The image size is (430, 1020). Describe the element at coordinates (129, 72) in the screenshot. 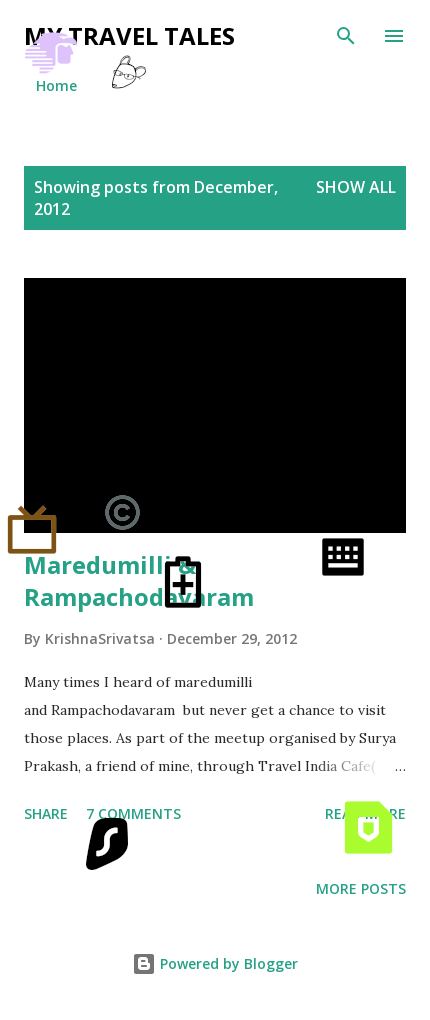

I see `editorconfig project logo` at that location.